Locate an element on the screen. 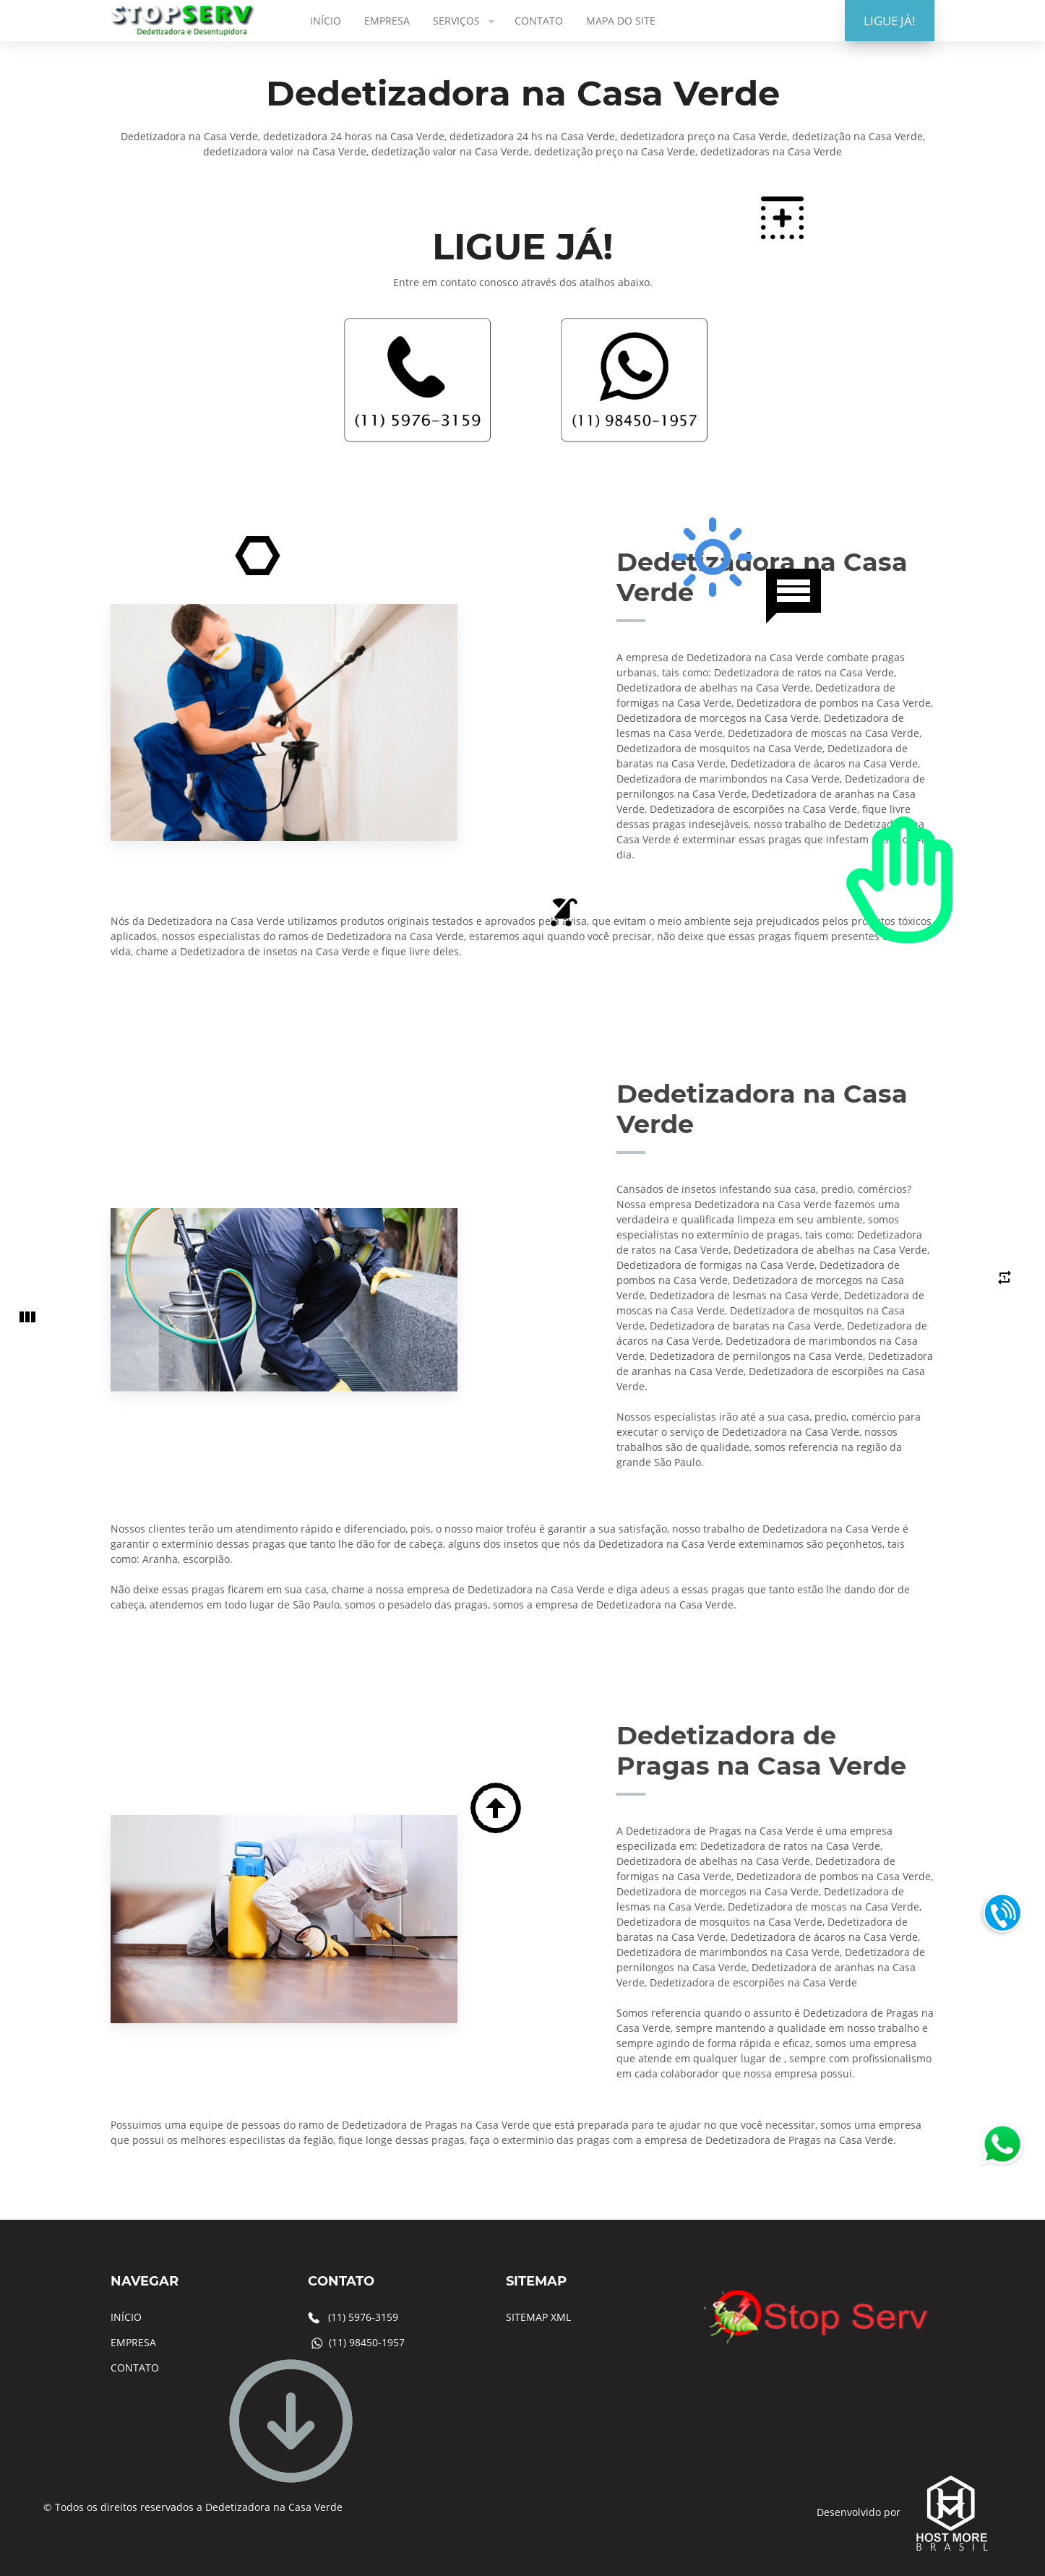 The width and height of the screenshot is (1045, 2576). add a top border to selected element is located at coordinates (782, 217).